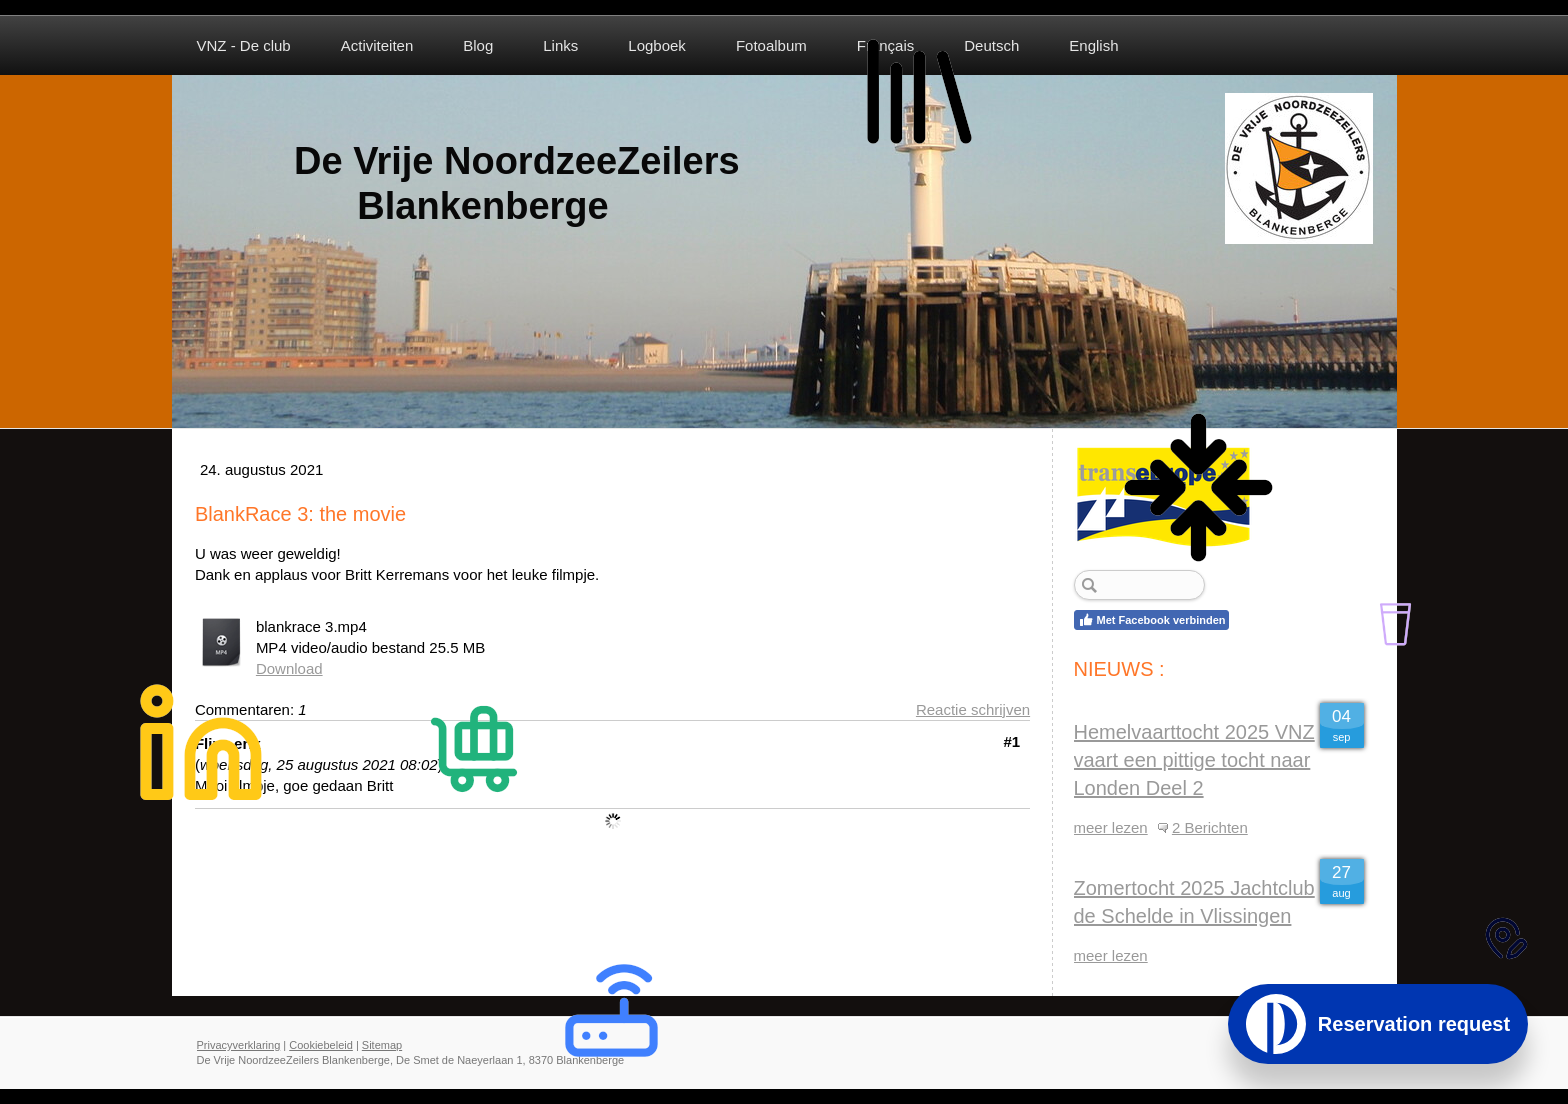  I want to click on view nearby bars or pubs, so click(1395, 623).